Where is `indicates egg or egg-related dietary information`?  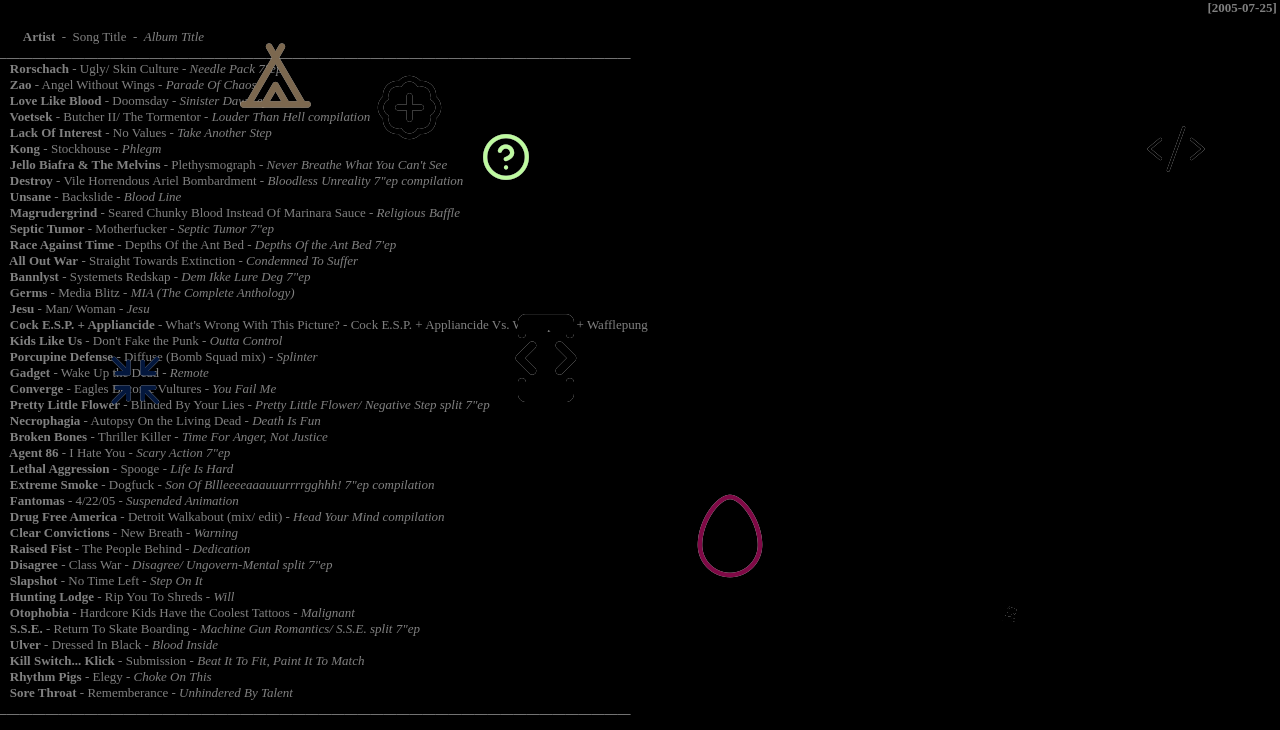
indicates egg or egg-related dietary information is located at coordinates (730, 536).